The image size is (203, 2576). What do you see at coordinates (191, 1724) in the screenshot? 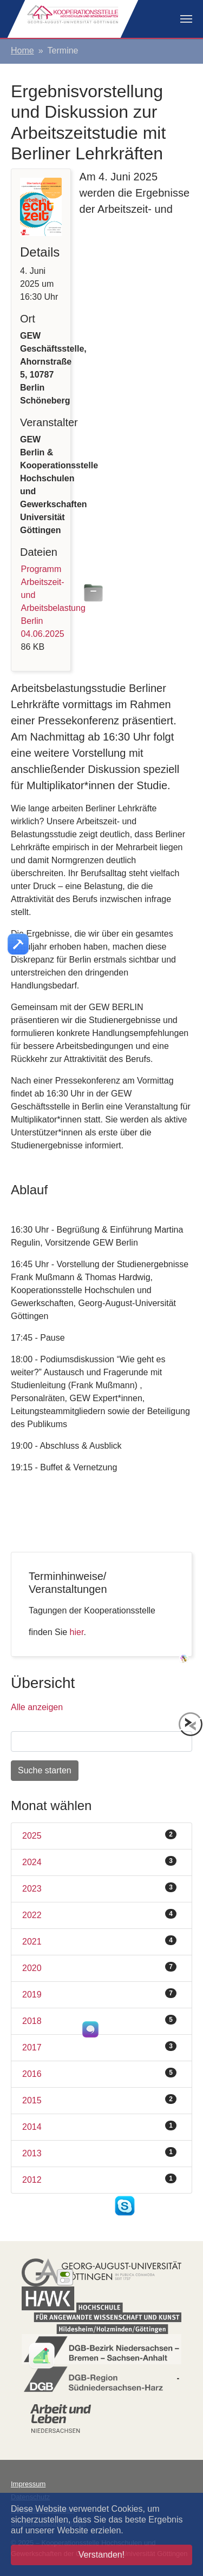
I see `open remmina remote desktop client` at bounding box center [191, 1724].